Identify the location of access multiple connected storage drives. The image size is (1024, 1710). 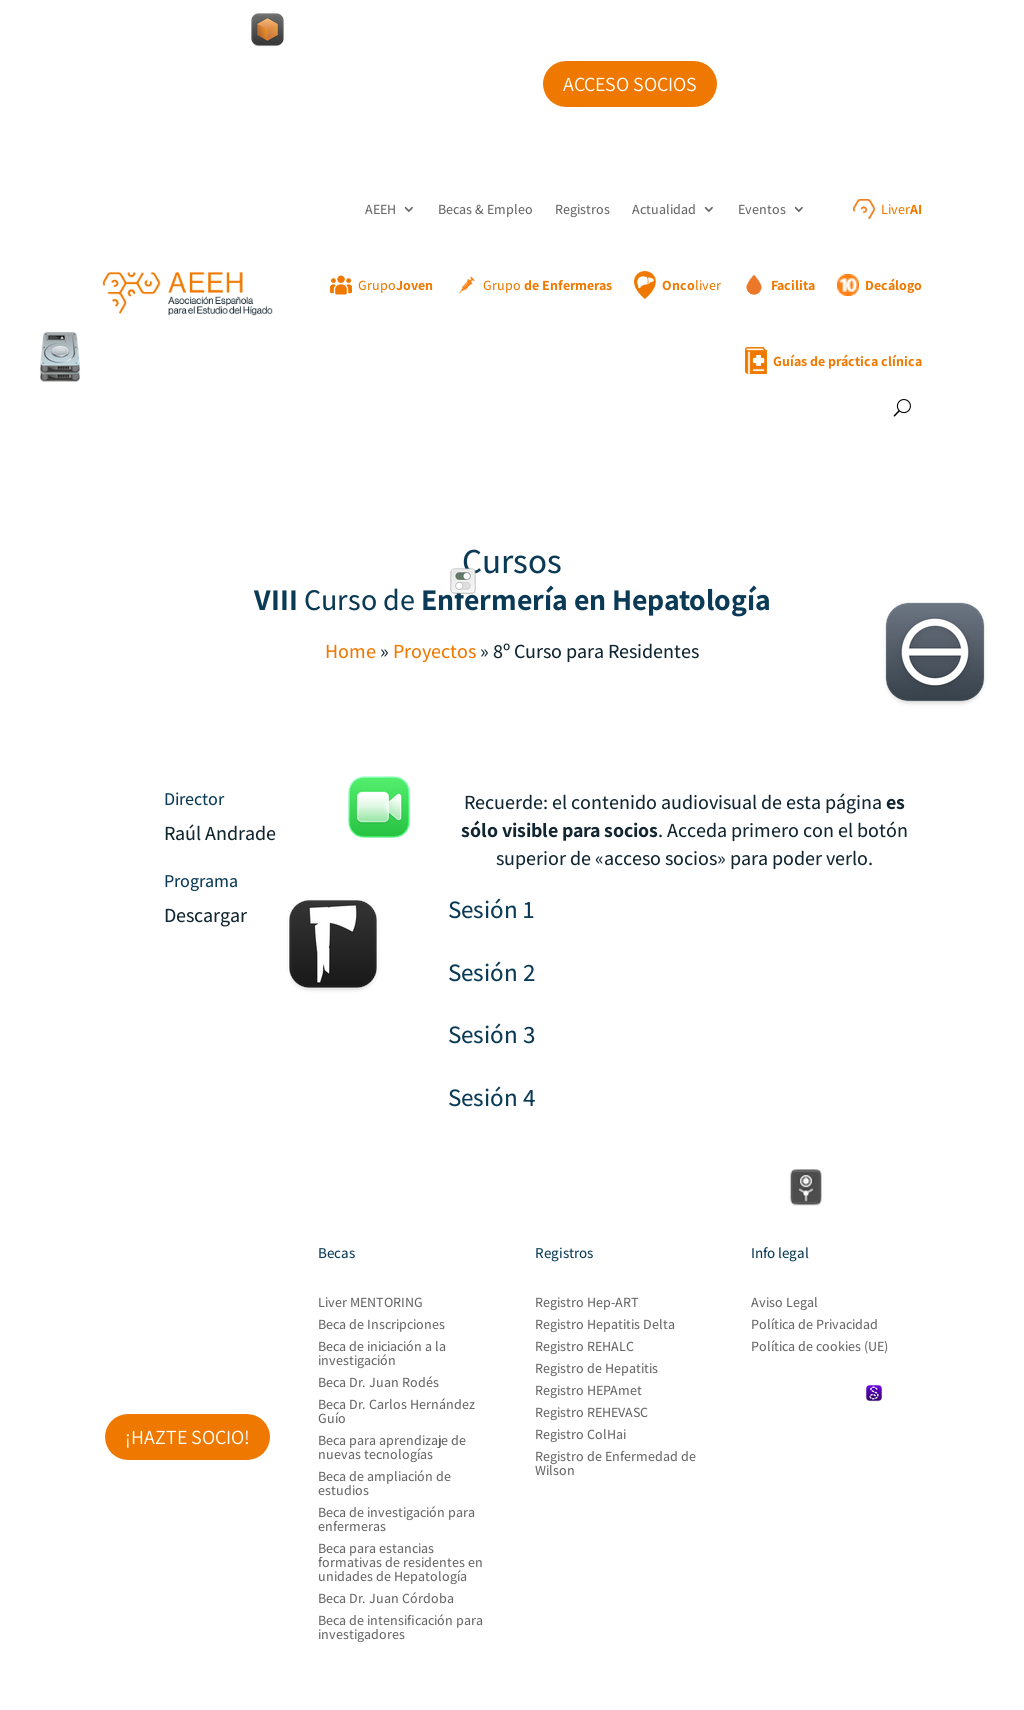
(60, 357).